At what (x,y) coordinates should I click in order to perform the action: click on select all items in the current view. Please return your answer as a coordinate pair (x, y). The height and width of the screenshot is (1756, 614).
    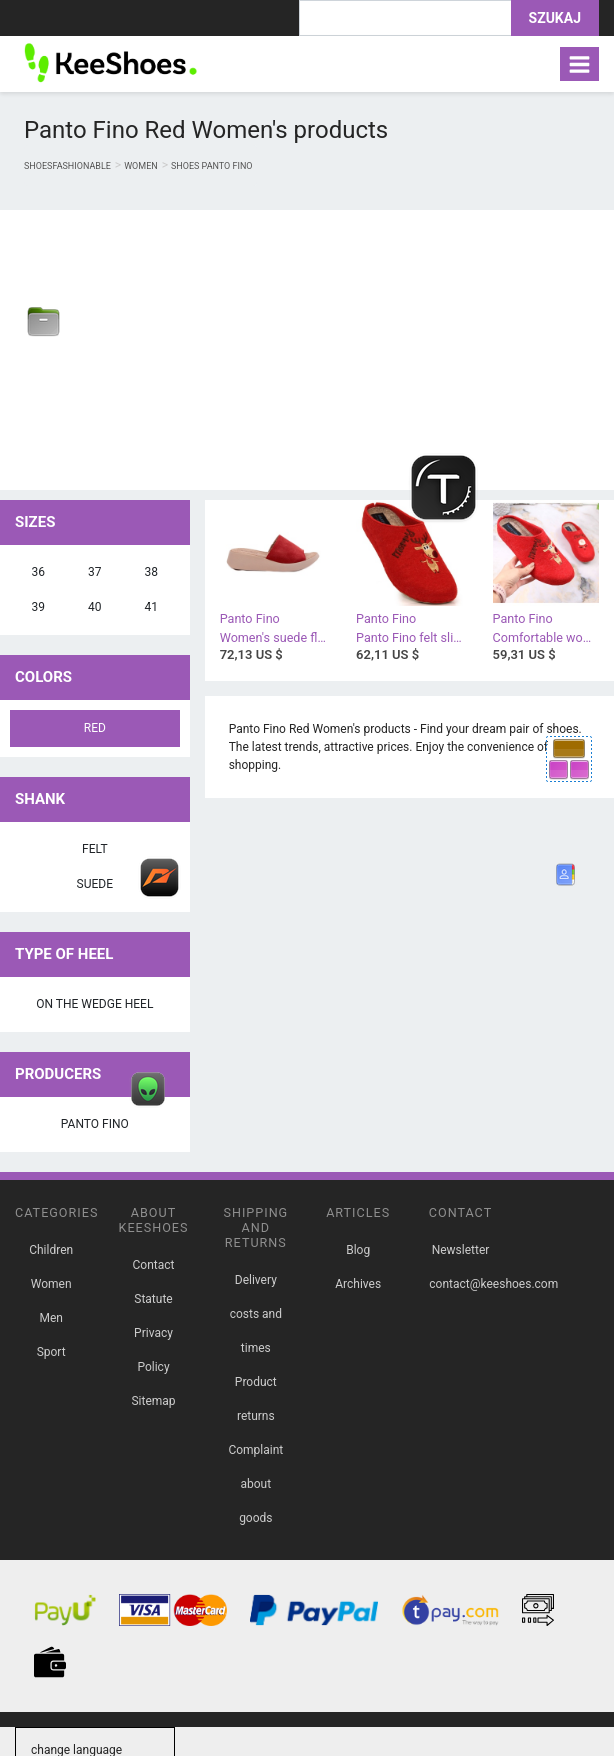
    Looking at the image, I should click on (569, 759).